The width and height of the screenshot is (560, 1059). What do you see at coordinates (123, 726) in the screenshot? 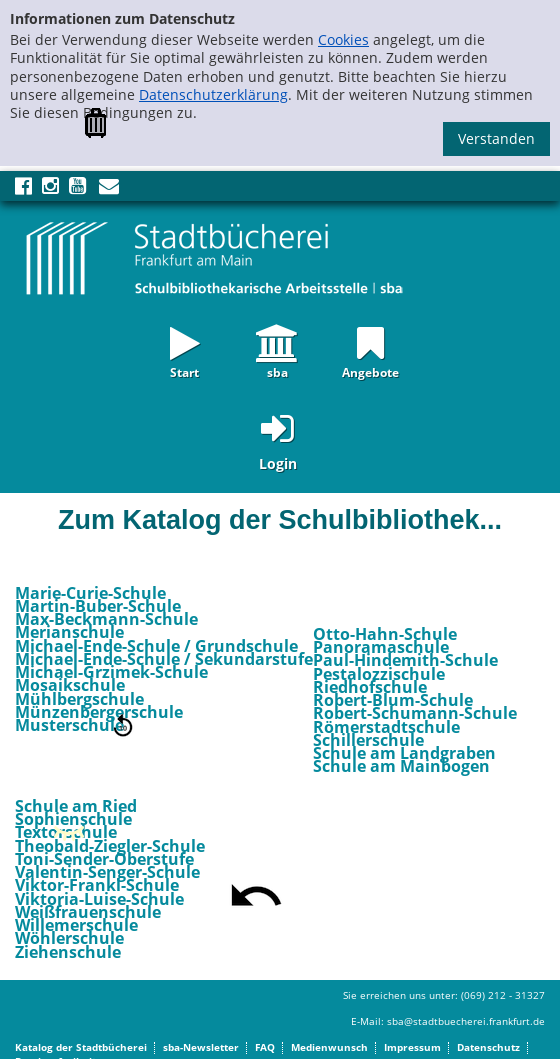
I see `rewind 10 seconds` at bounding box center [123, 726].